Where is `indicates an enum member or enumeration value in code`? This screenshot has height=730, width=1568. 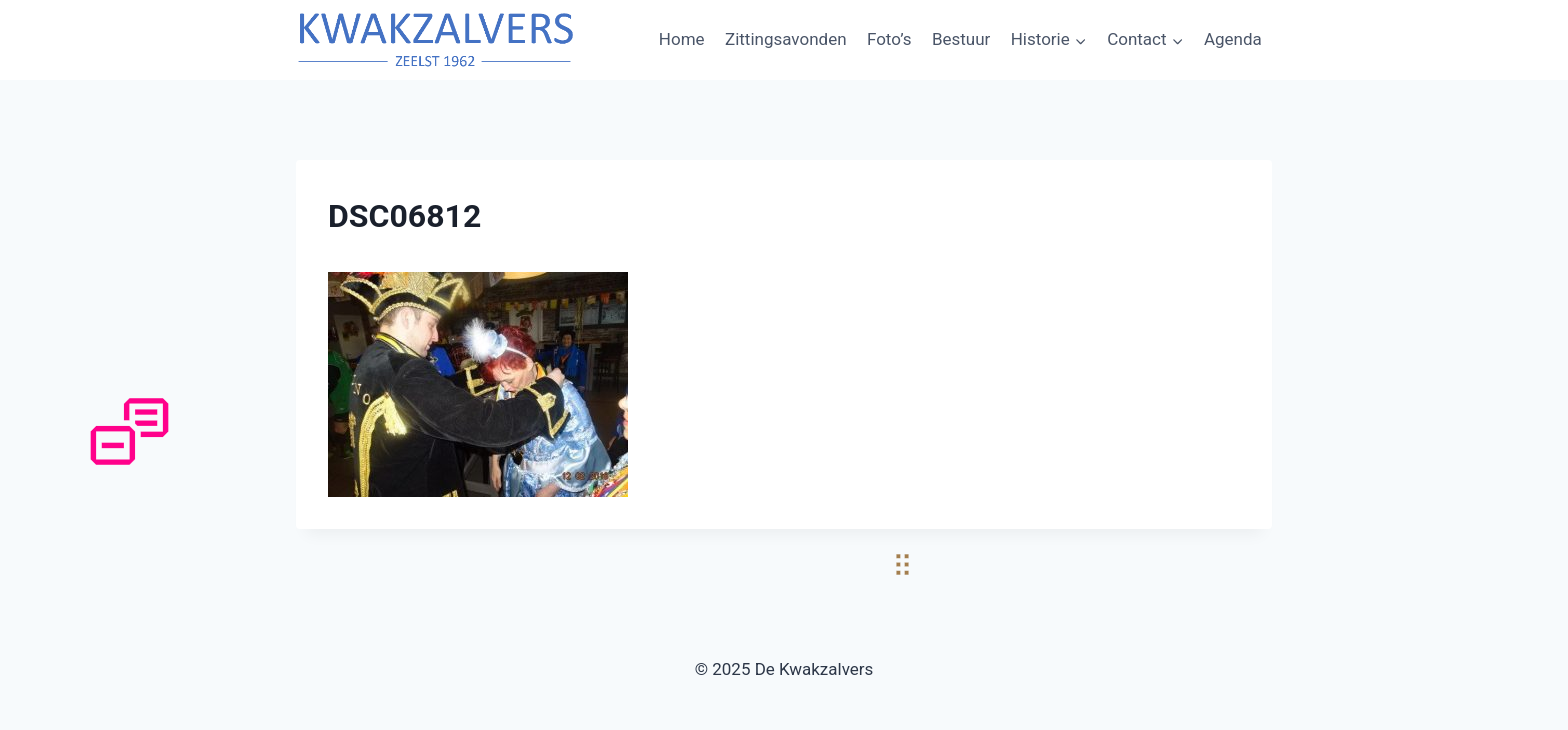
indicates an enum member or enumeration value in code is located at coordinates (129, 431).